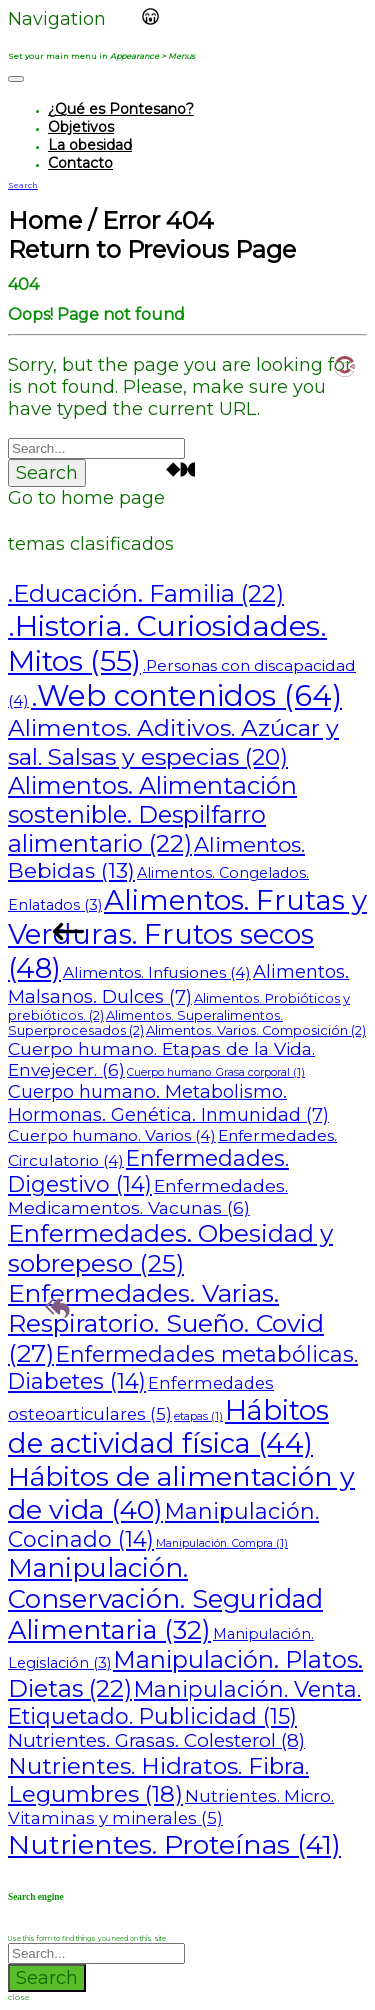 Image resolution: width=375 pixels, height=2010 pixels. What do you see at coordinates (180, 469) in the screenshot?
I see `42 school / 42 group logo` at bounding box center [180, 469].